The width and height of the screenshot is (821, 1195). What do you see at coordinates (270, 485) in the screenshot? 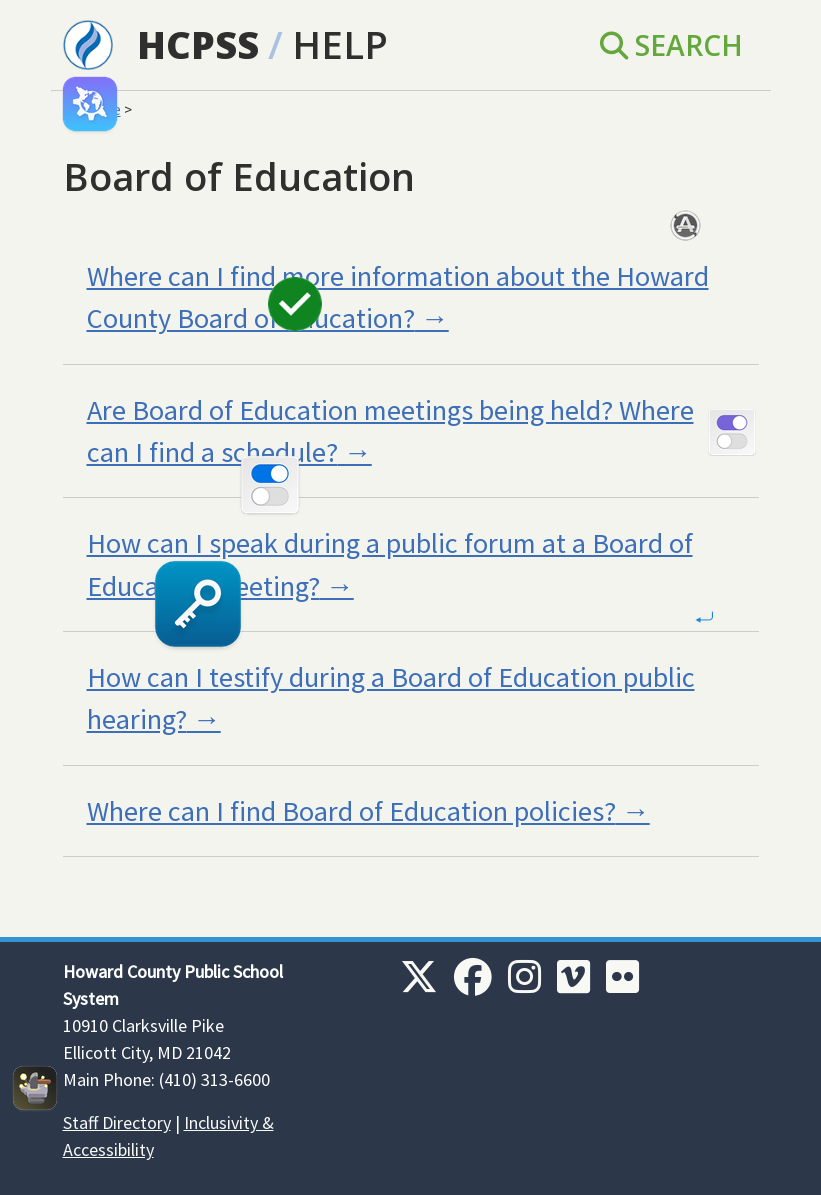
I see `open gnome tweaks to customize desktop settings` at bounding box center [270, 485].